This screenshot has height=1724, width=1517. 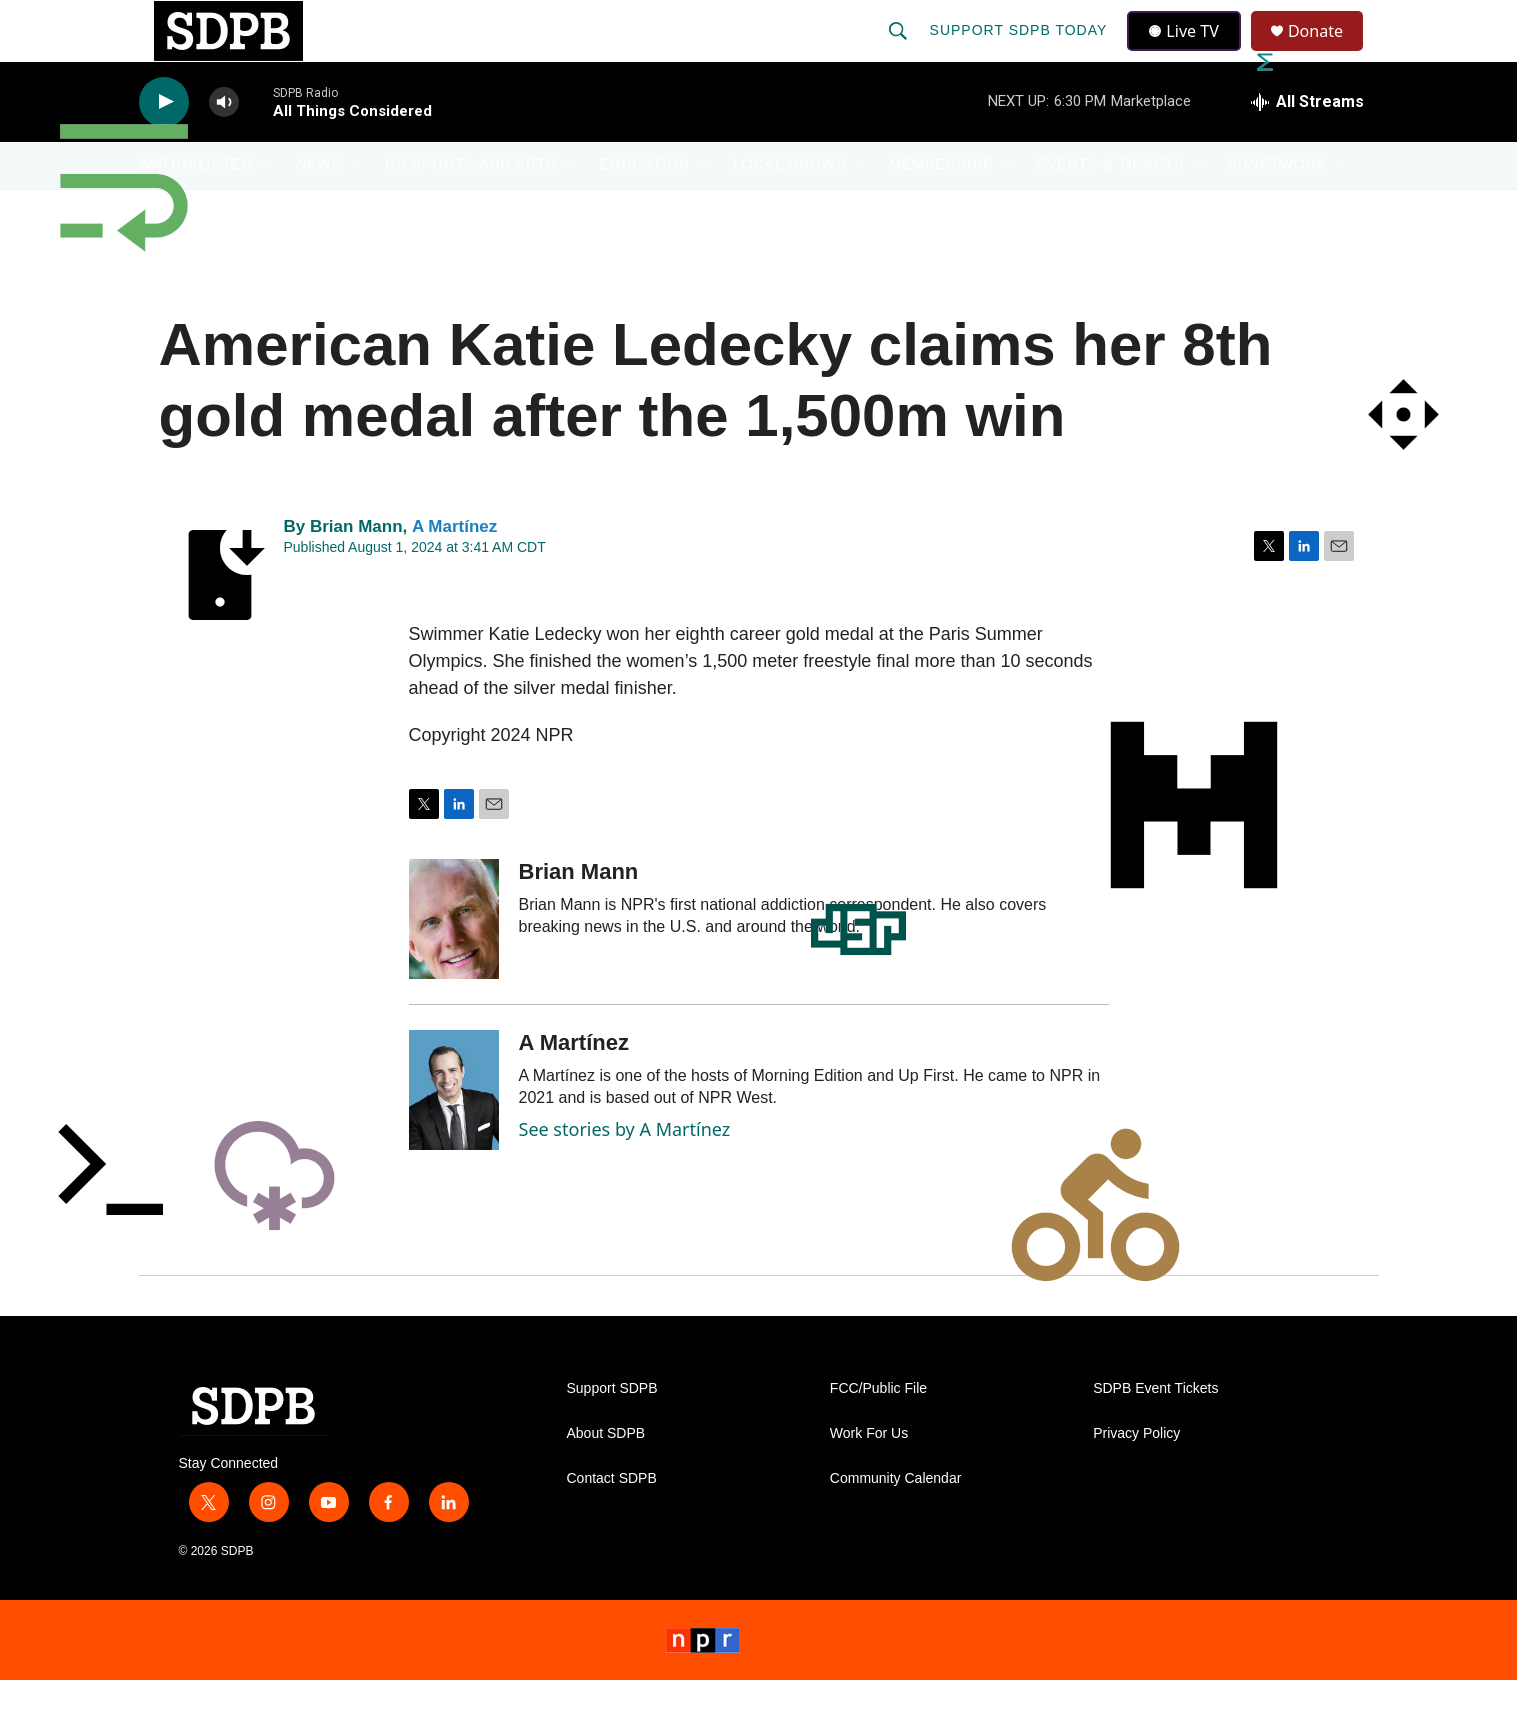 I want to click on download app to mobile device, so click(x=220, y=575).